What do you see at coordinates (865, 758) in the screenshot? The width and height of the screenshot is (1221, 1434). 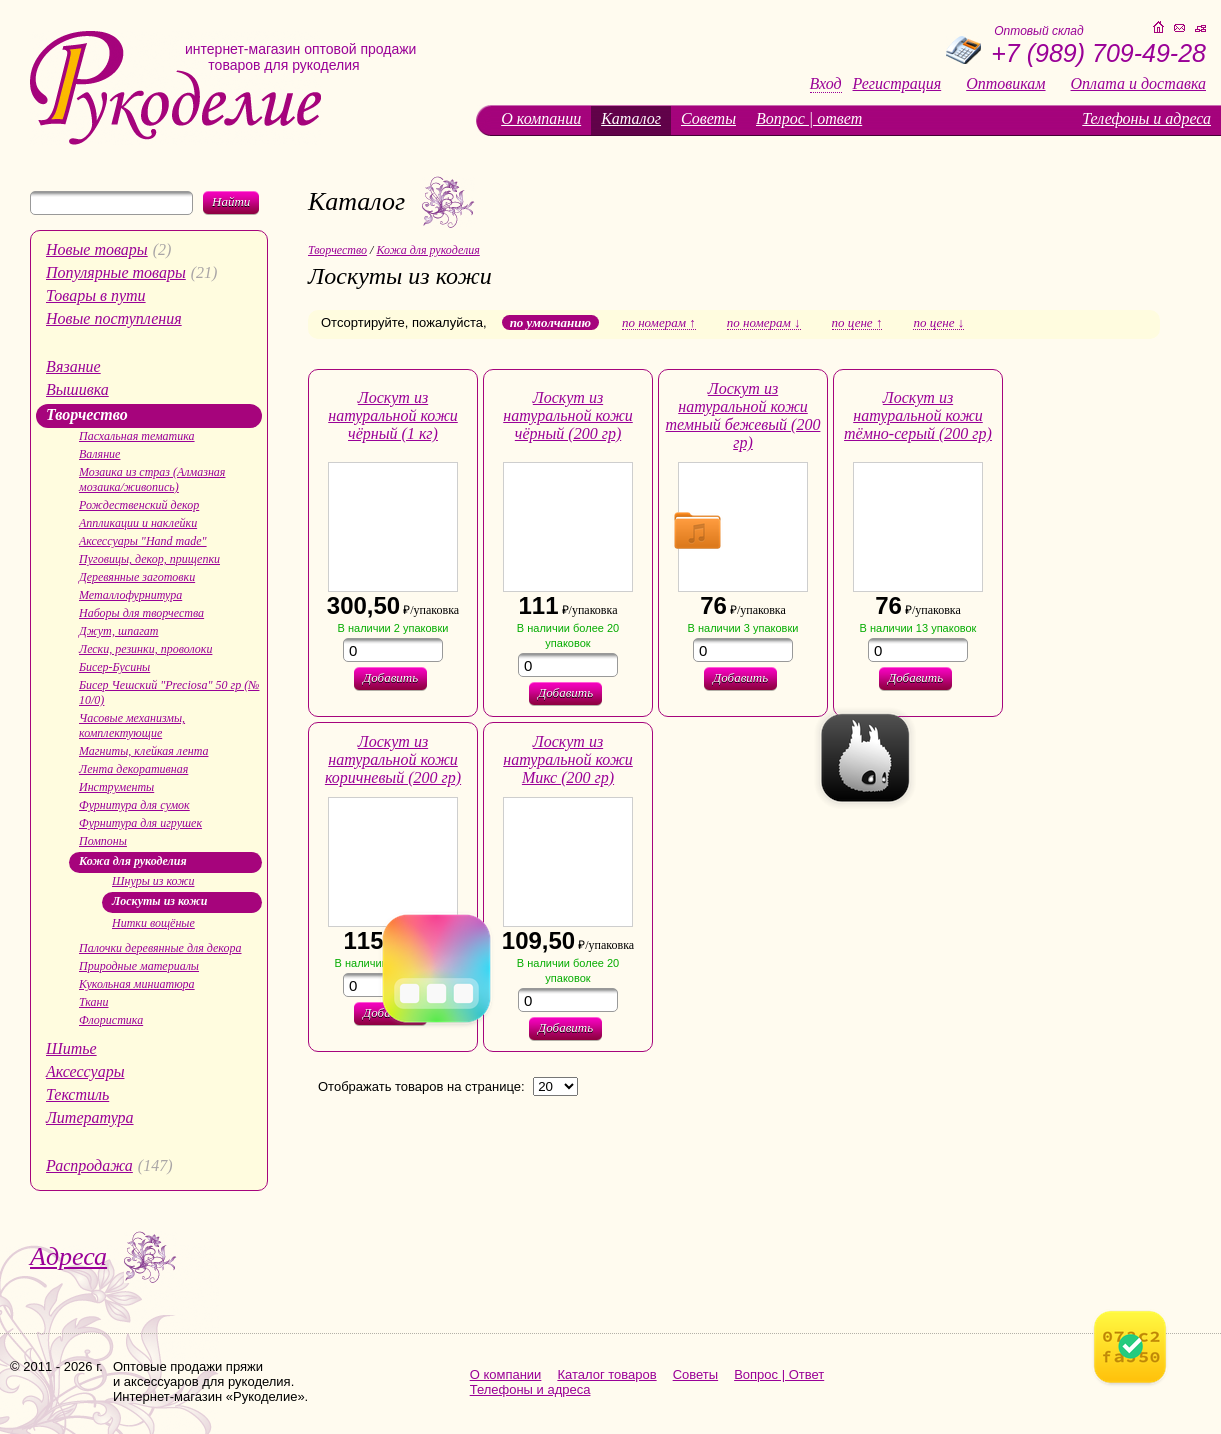 I see `launch the badland game app` at bounding box center [865, 758].